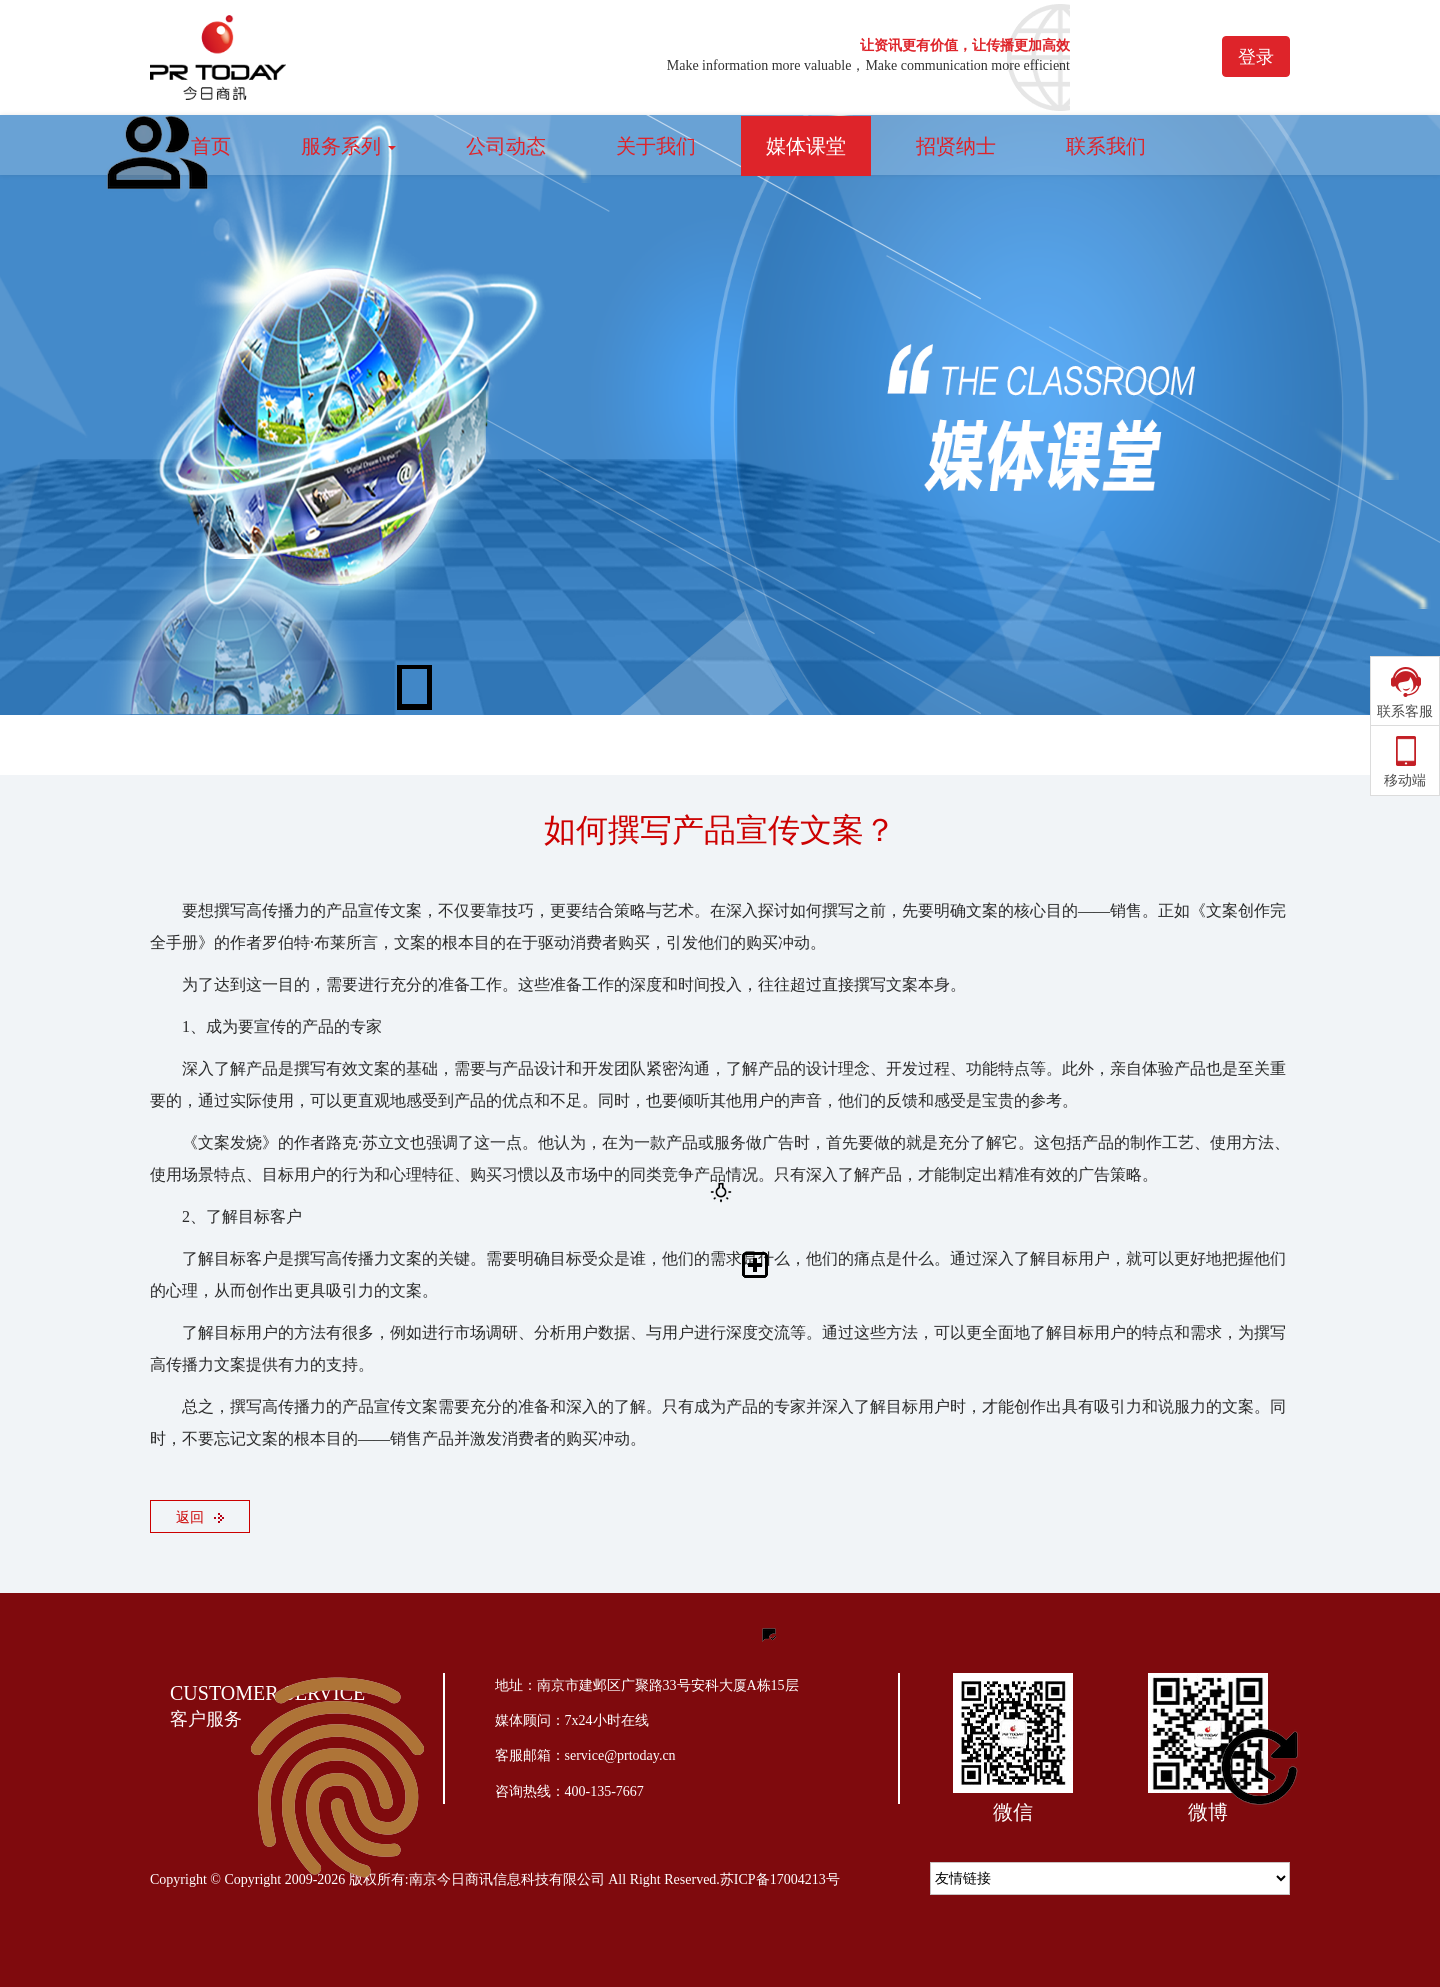 The image size is (1440, 1987). What do you see at coordinates (337, 1777) in the screenshot?
I see `authenticate with fingerprint` at bounding box center [337, 1777].